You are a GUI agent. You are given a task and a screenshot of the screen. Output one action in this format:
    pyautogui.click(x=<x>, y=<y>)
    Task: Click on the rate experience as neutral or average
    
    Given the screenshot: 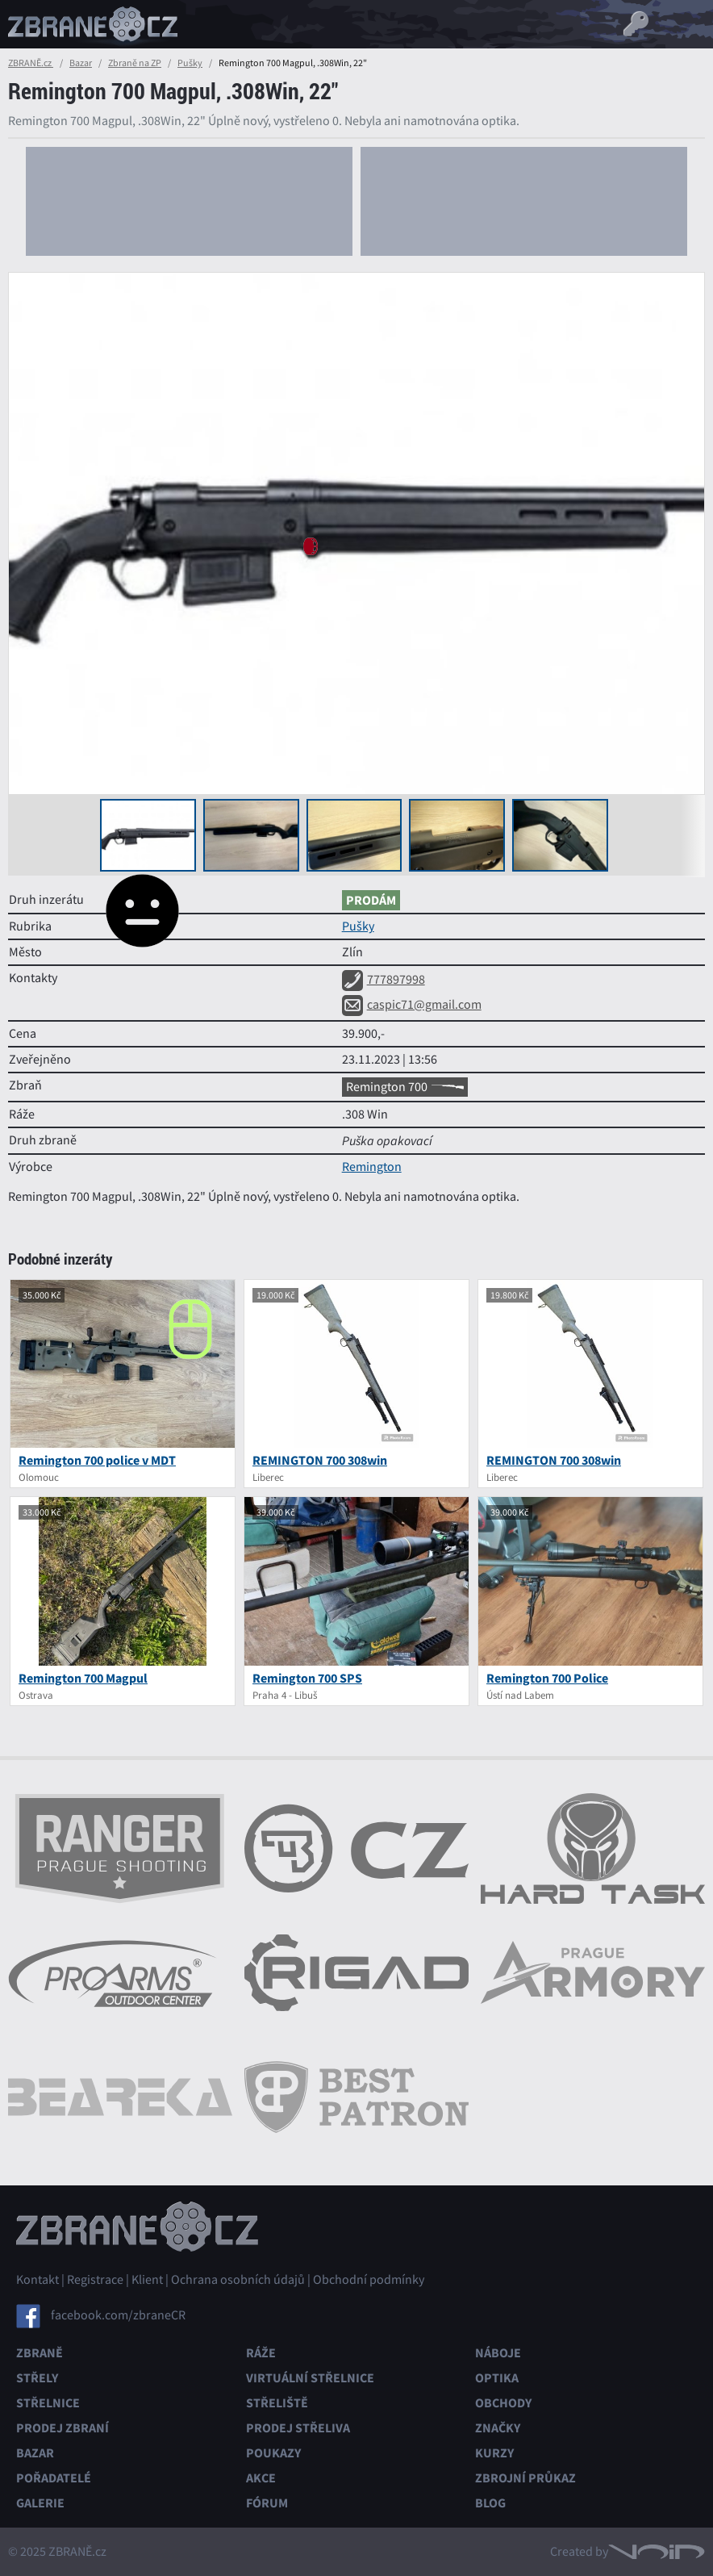 What is the action you would take?
    pyautogui.click(x=142, y=910)
    